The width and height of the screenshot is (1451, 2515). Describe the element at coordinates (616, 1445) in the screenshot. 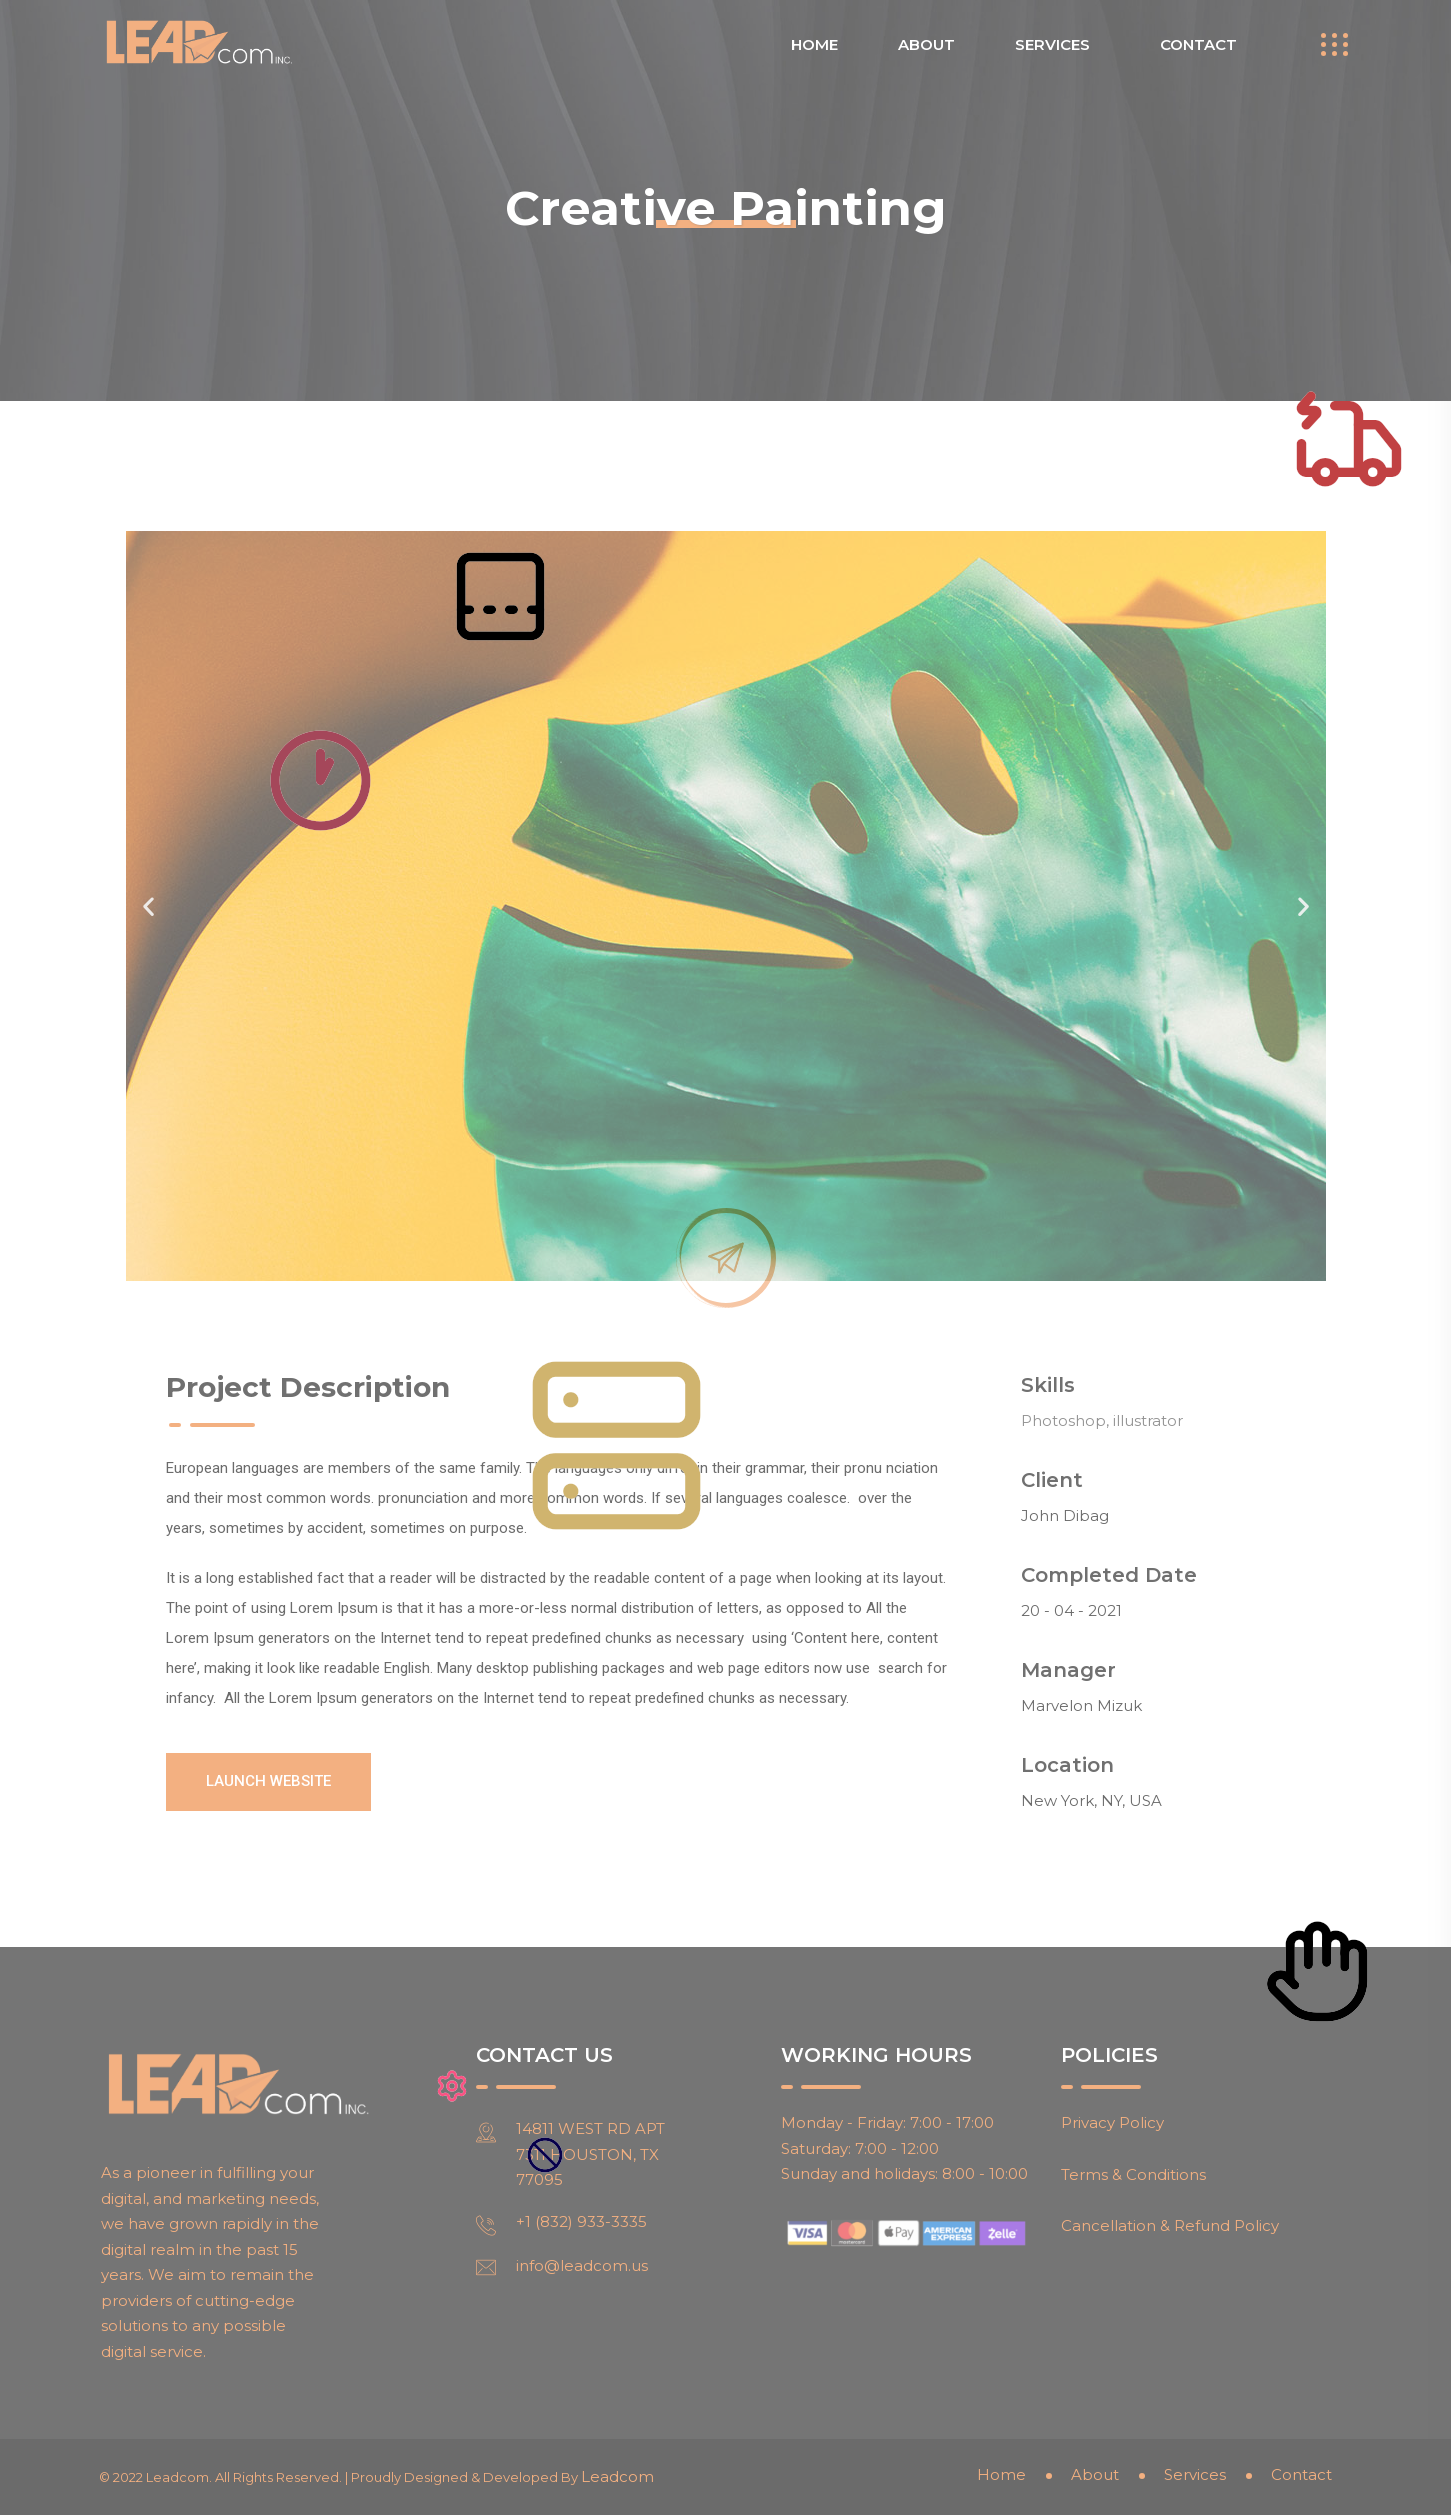

I see `access server settings or management` at that location.